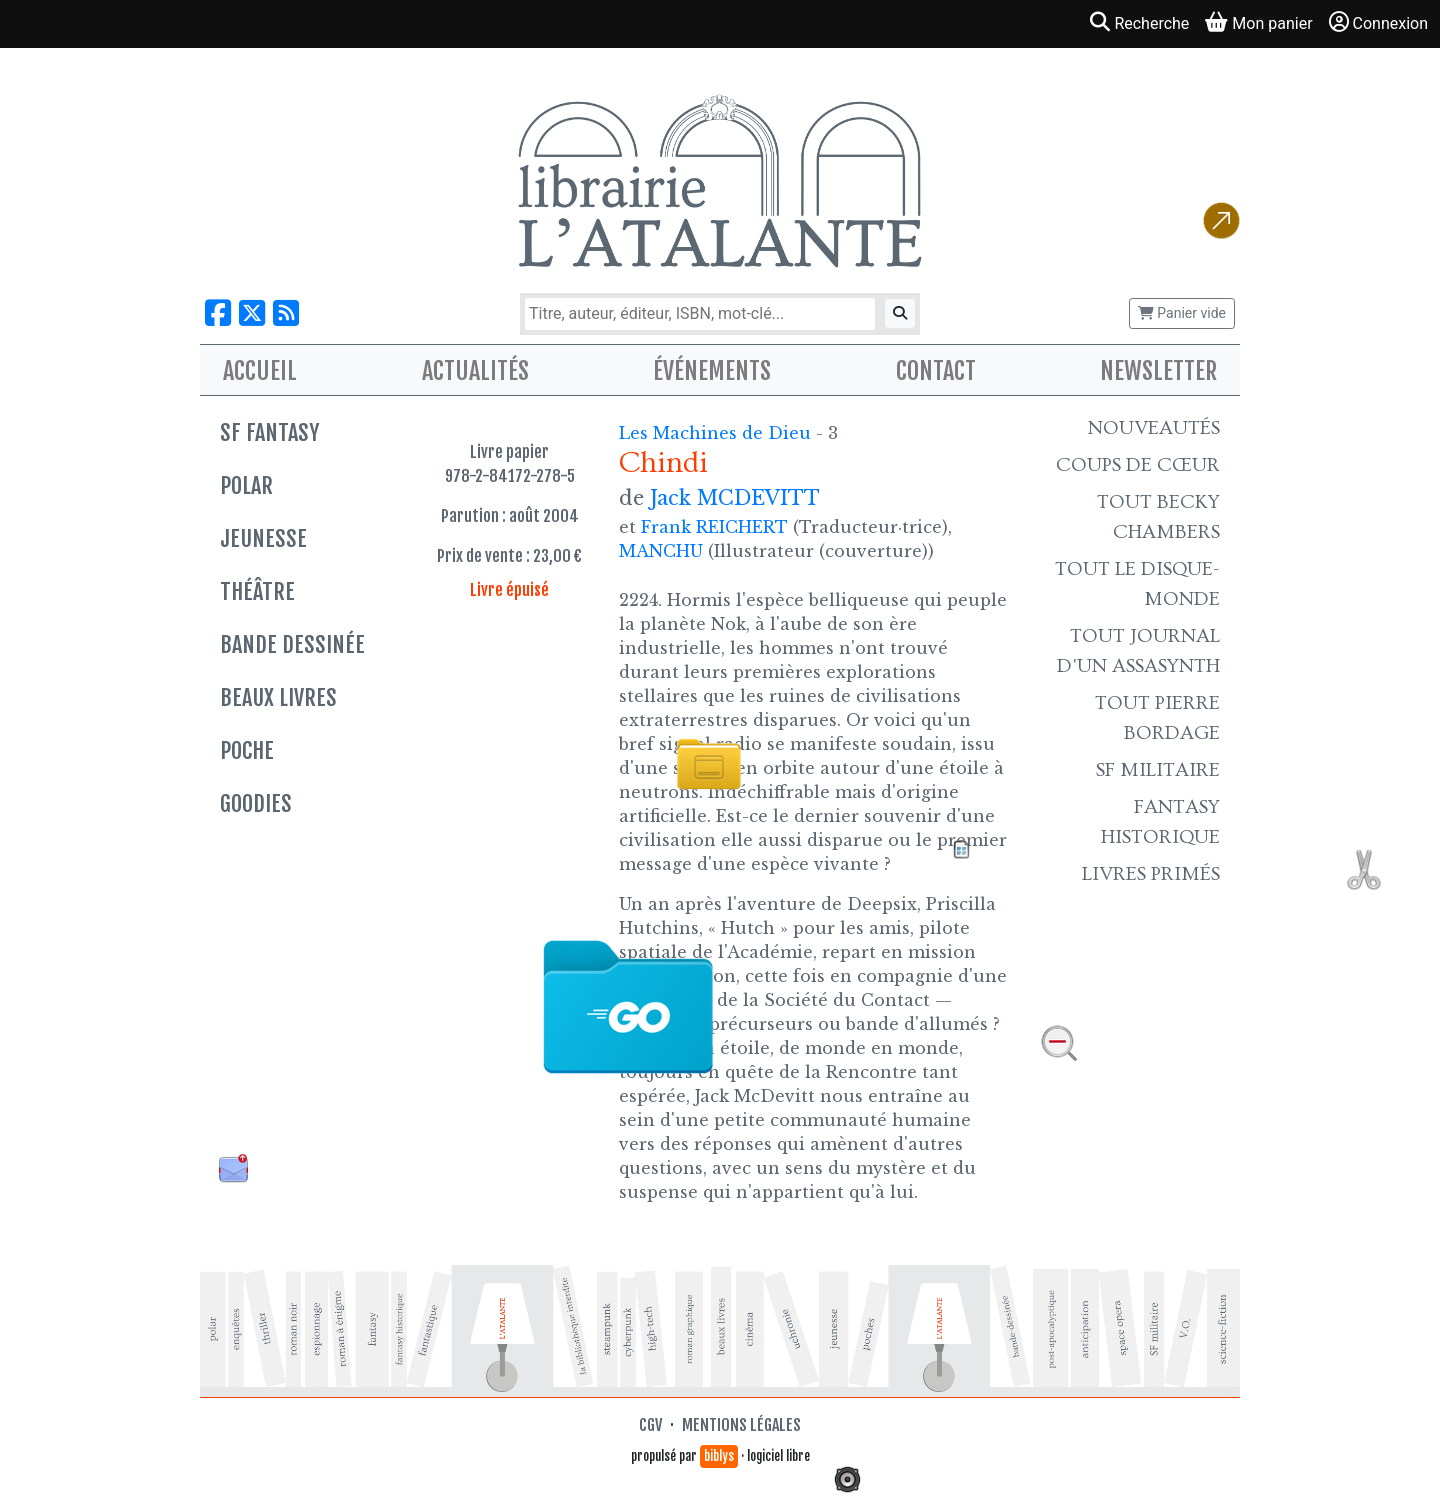 The width and height of the screenshot is (1440, 1500). I want to click on open desktop folder, so click(709, 764).